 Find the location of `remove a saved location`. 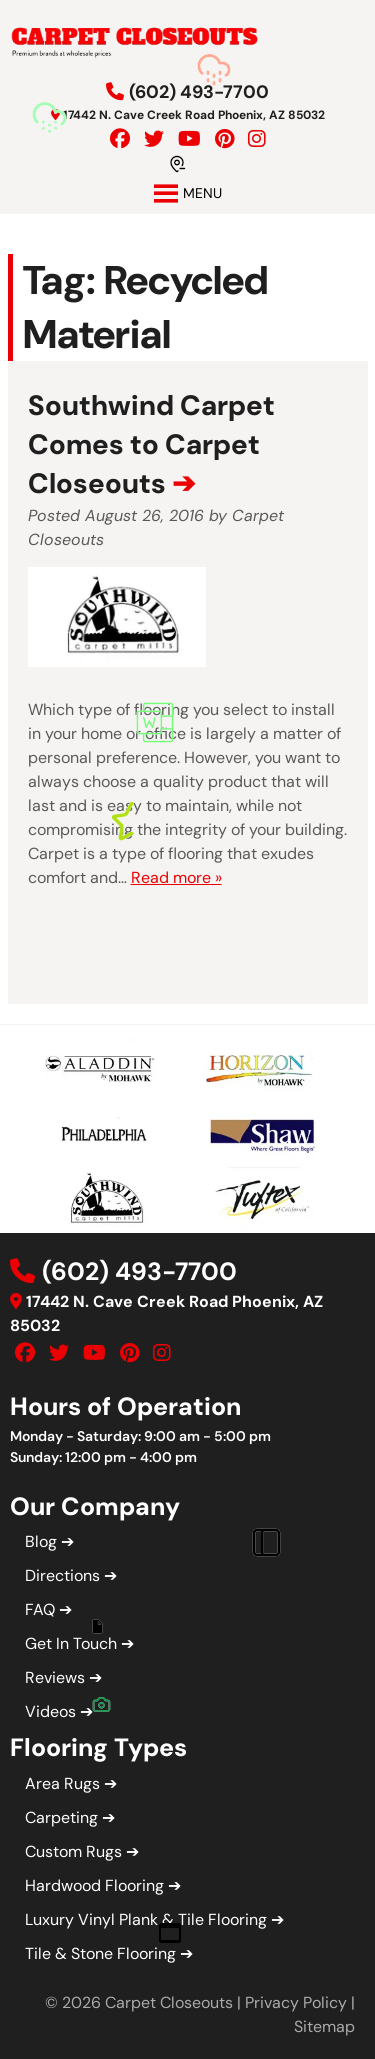

remove a saved location is located at coordinates (177, 164).